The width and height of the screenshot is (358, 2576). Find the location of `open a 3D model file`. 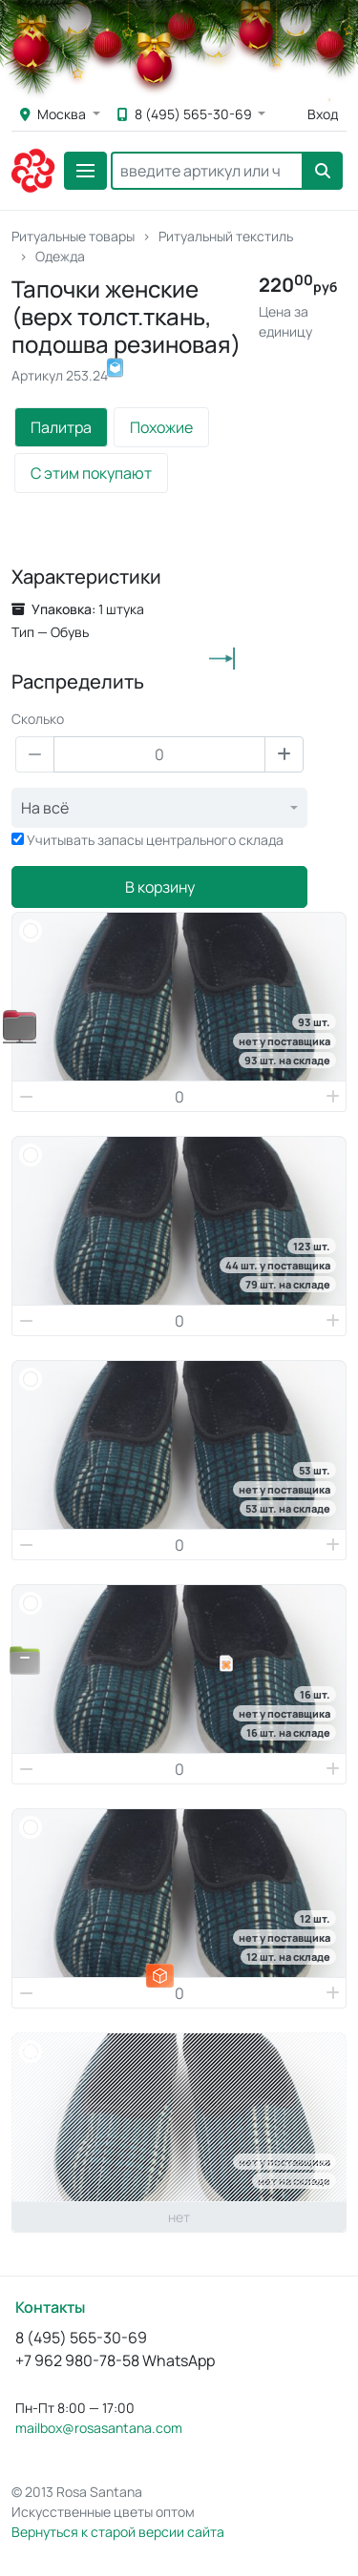

open a 3D model file is located at coordinates (159, 1974).